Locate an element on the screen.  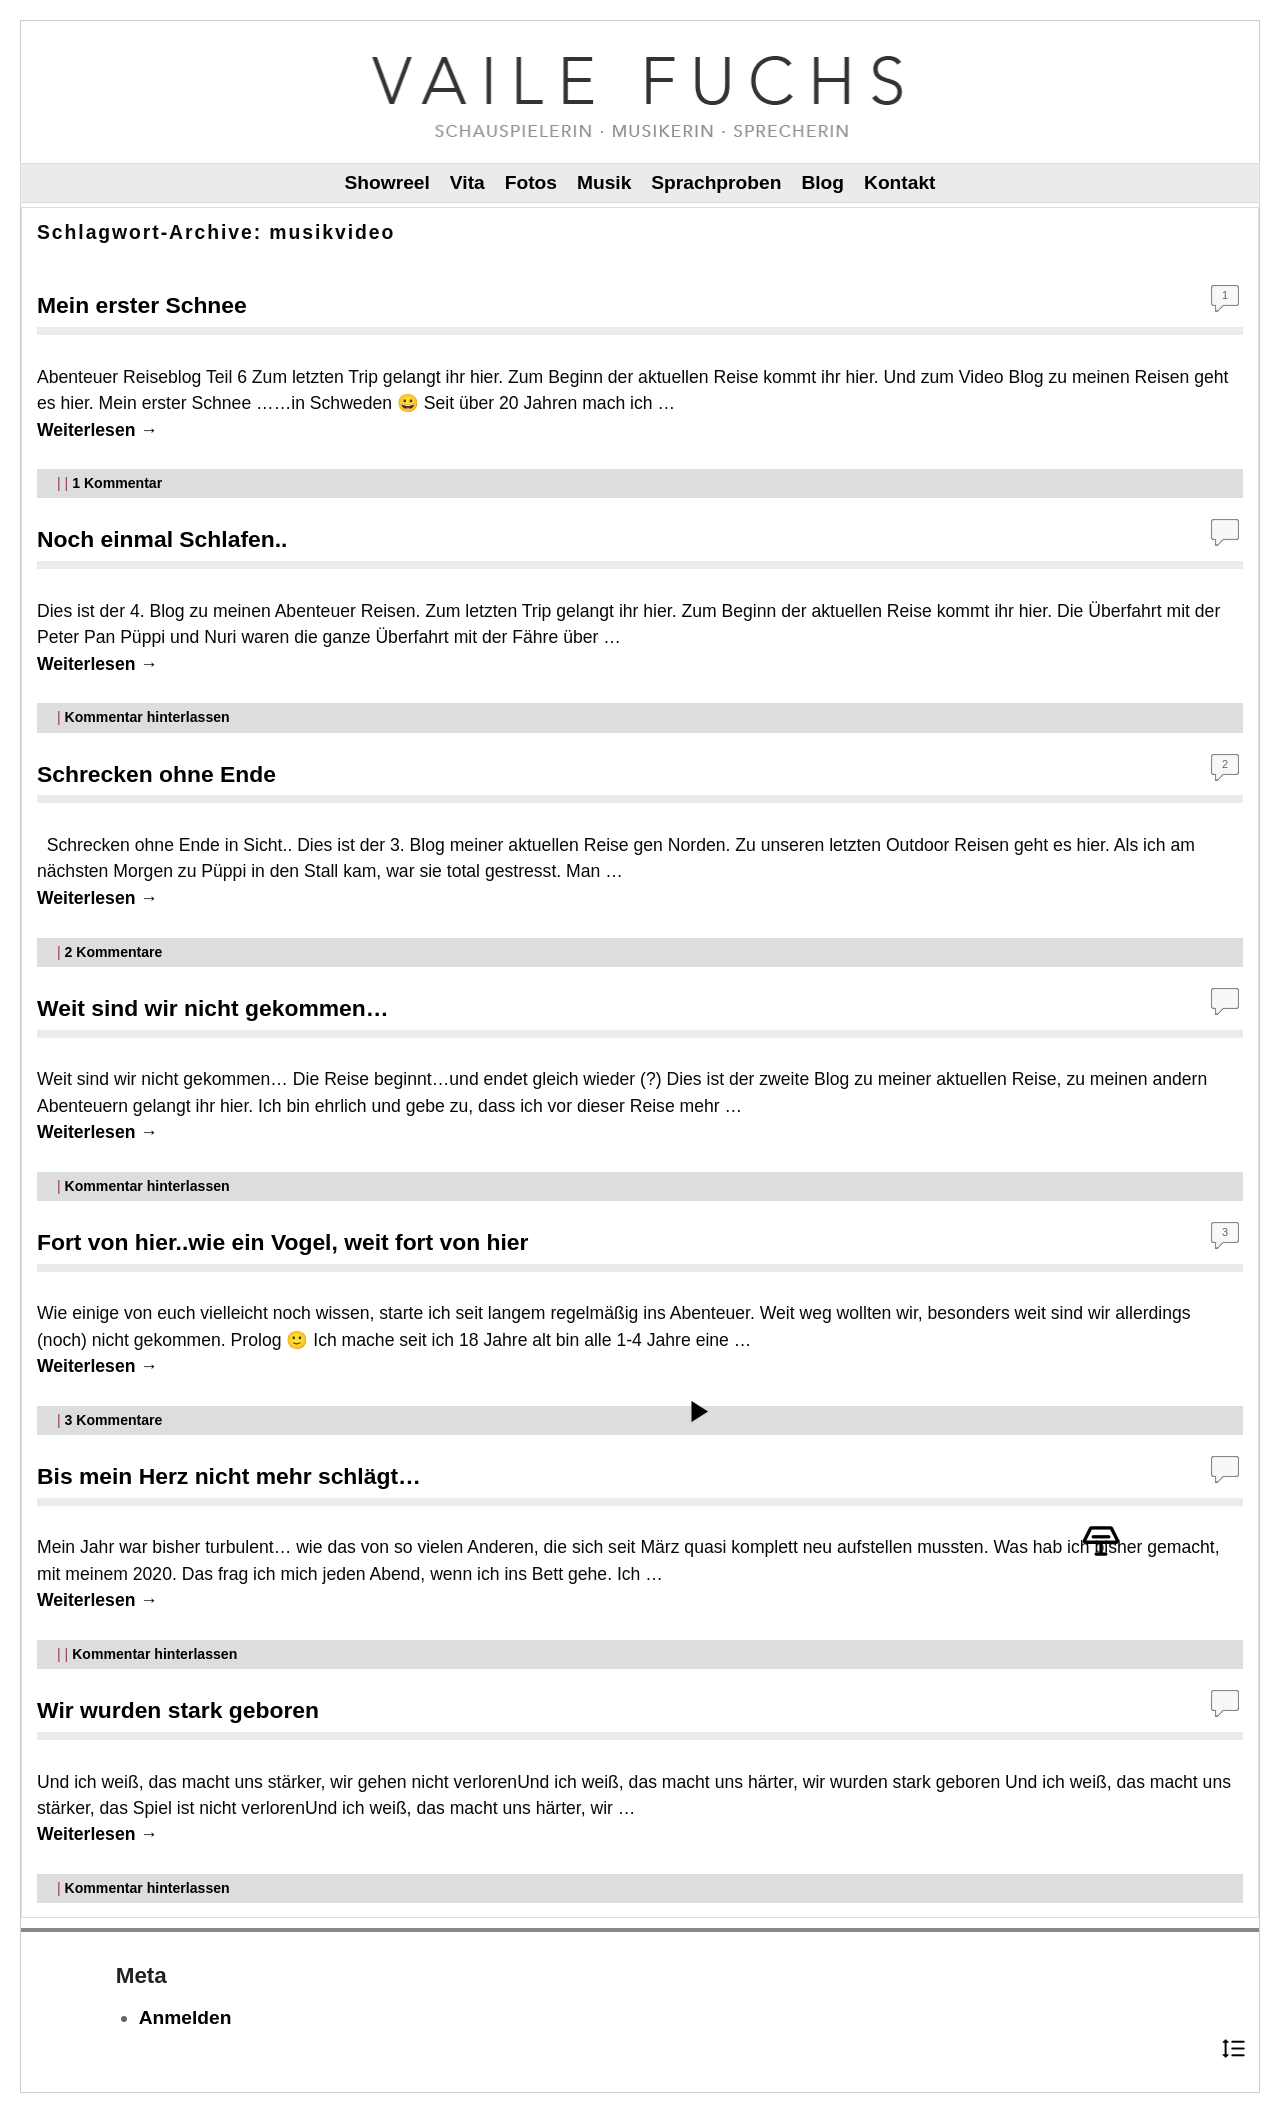
access presentation mode is located at coordinates (1101, 1541).